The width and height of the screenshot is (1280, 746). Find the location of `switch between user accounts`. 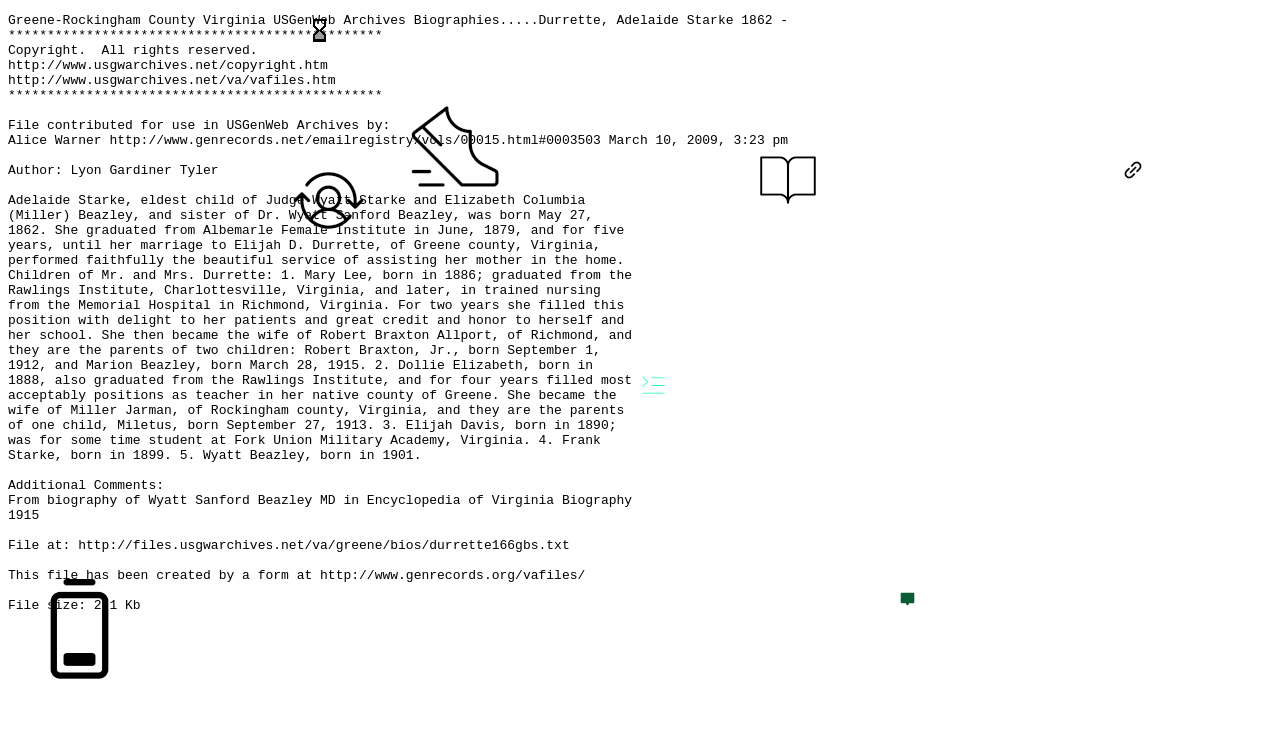

switch between user accounts is located at coordinates (328, 200).